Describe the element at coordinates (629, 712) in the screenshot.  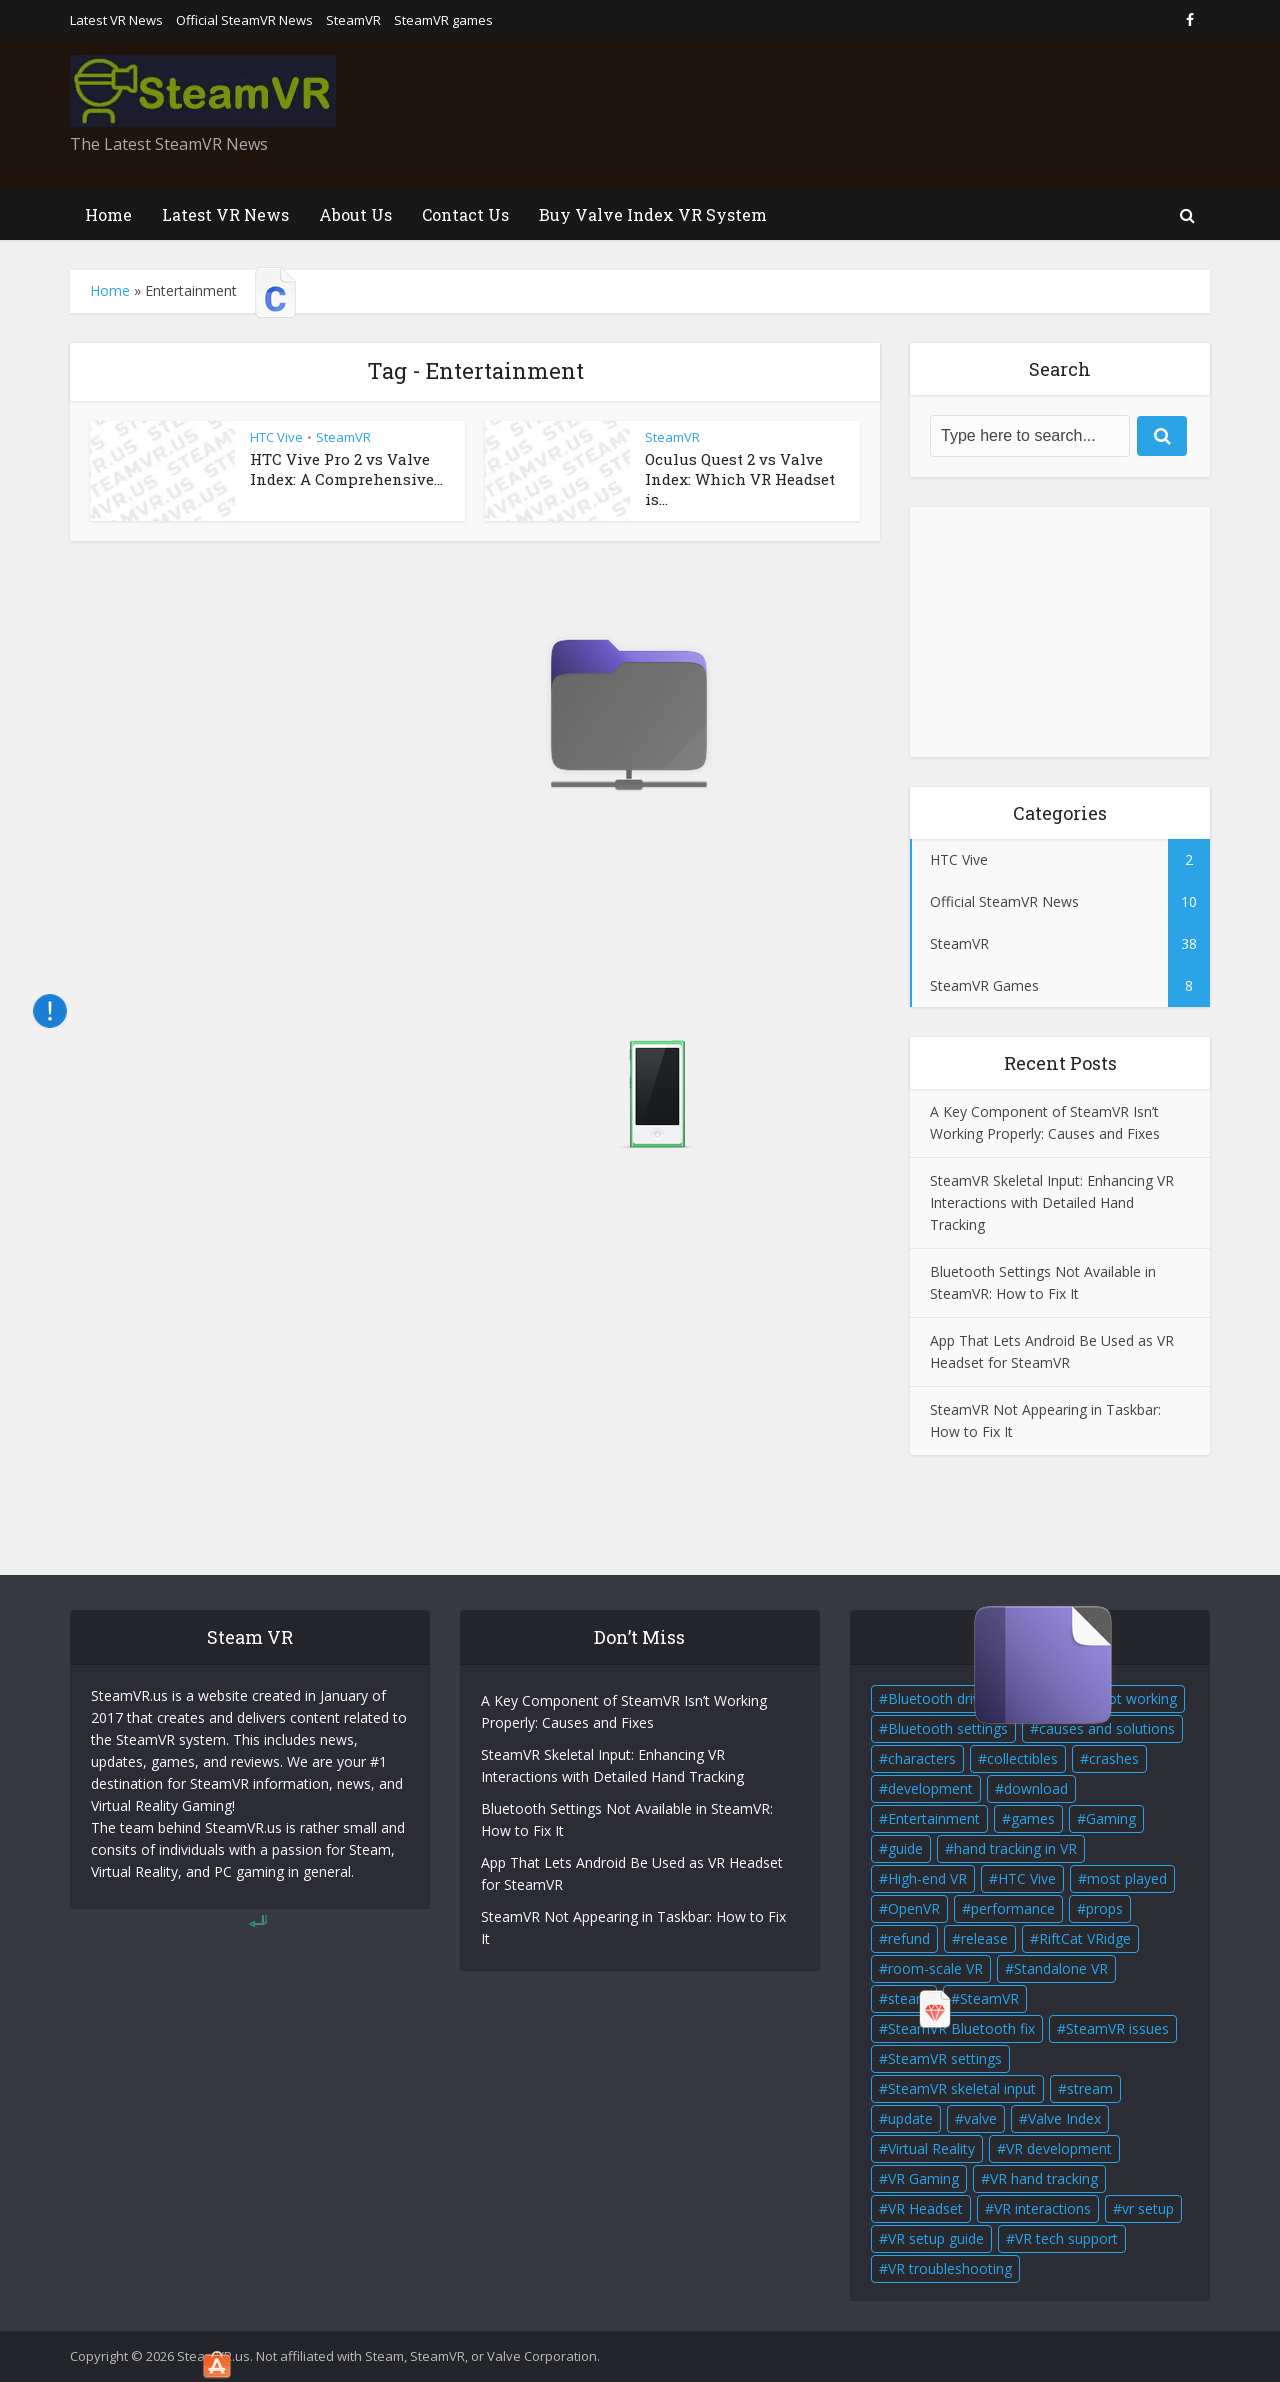
I see `access a remote or network folder` at that location.